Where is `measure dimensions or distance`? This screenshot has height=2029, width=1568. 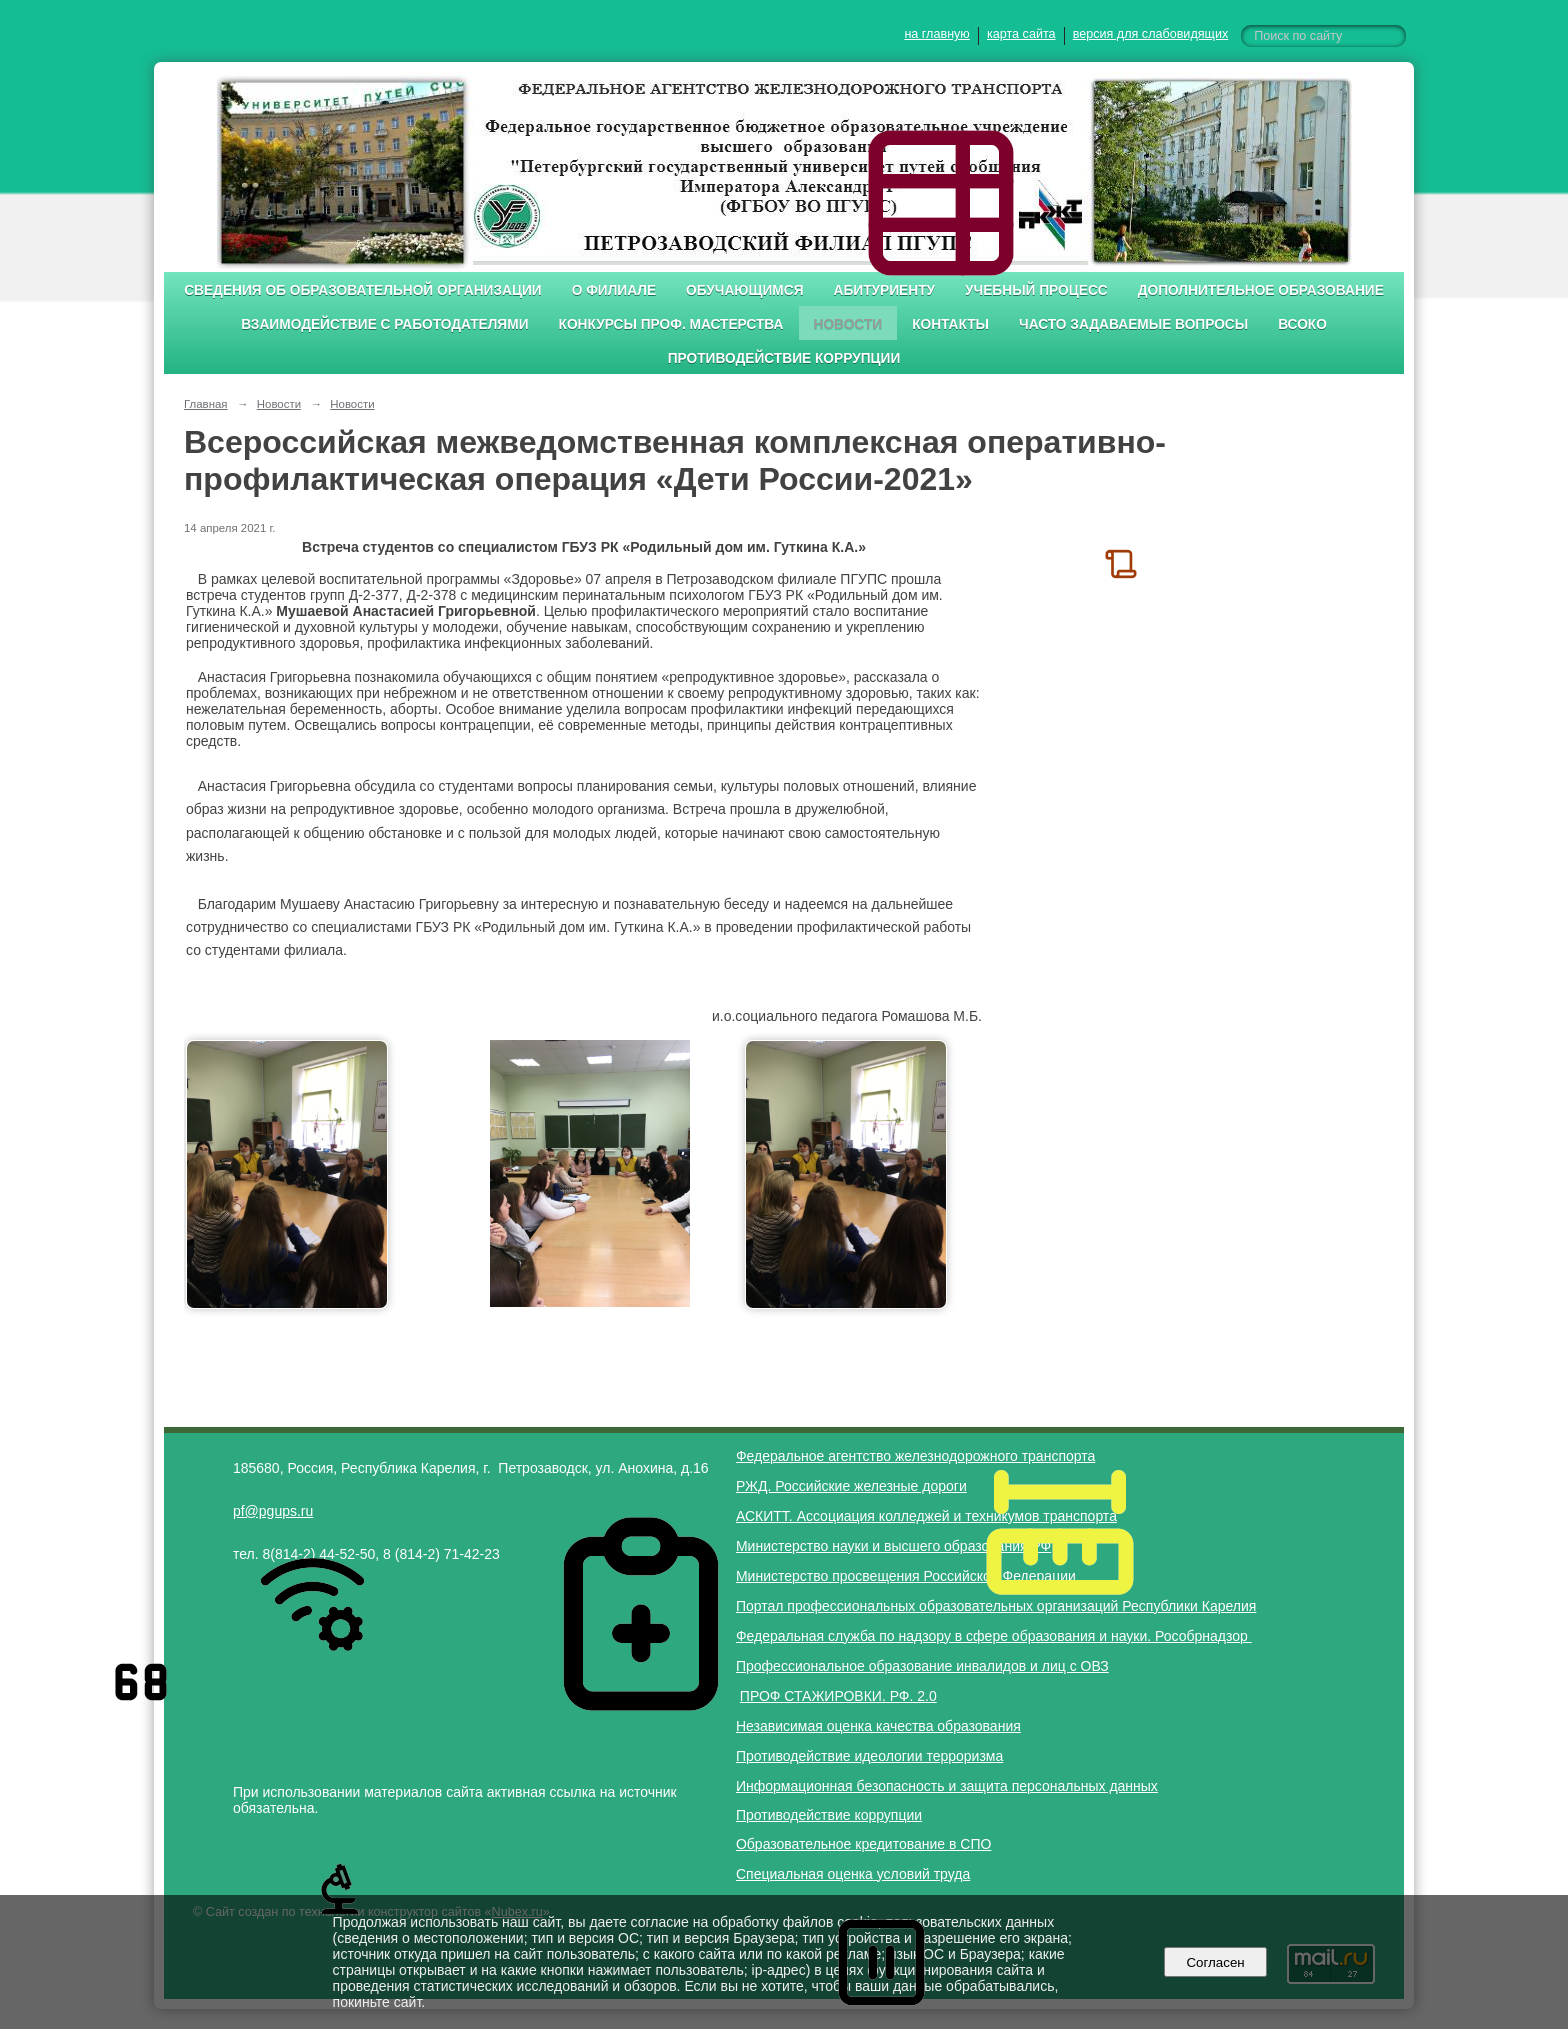
measure dimensions or distance is located at coordinates (1060, 1536).